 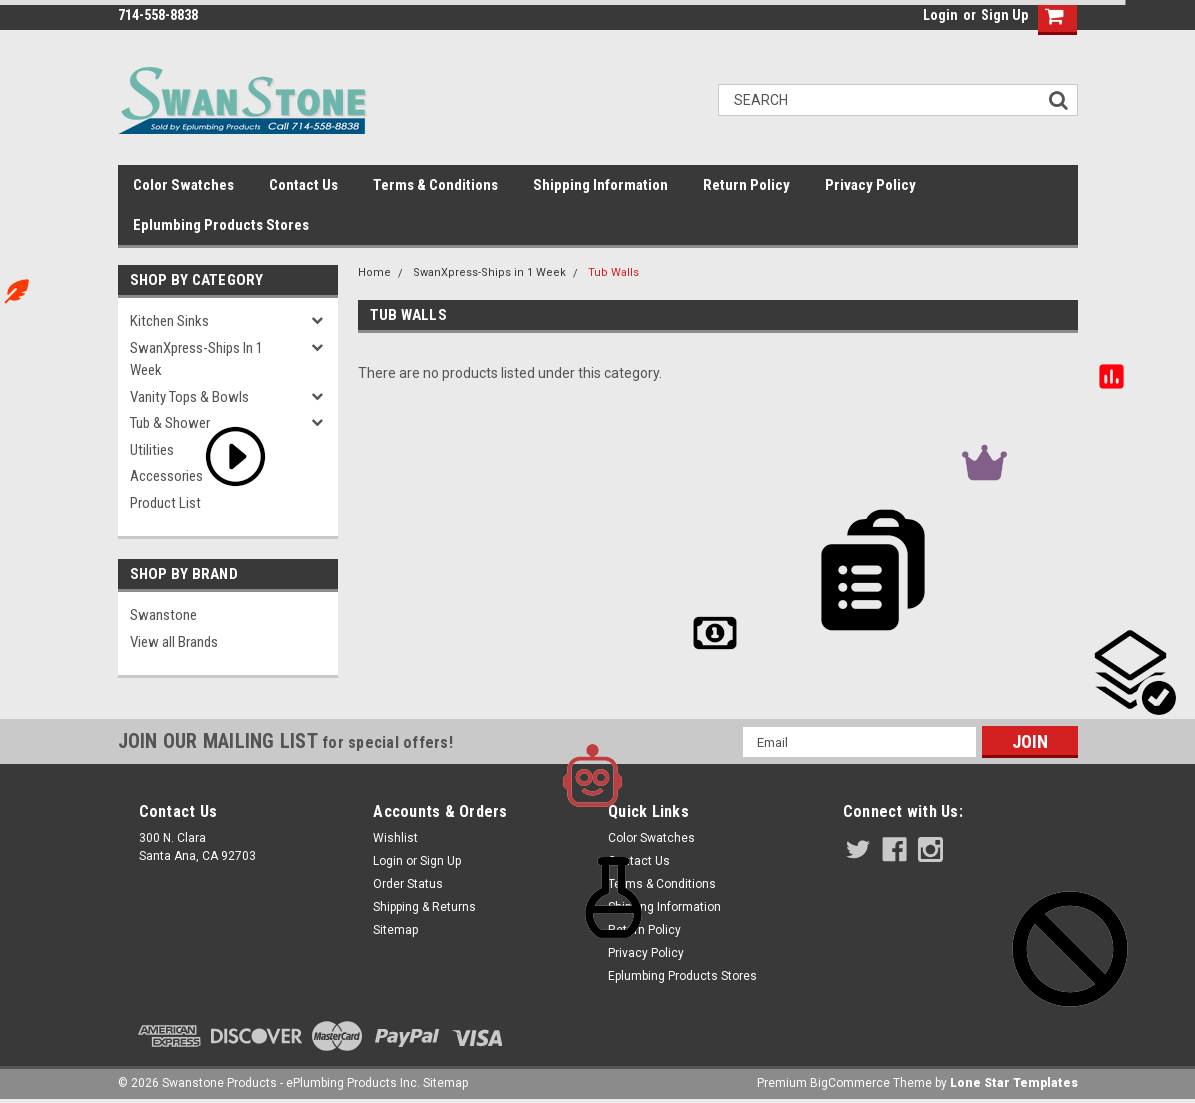 I want to click on compose a new message or note, so click(x=16, y=291).